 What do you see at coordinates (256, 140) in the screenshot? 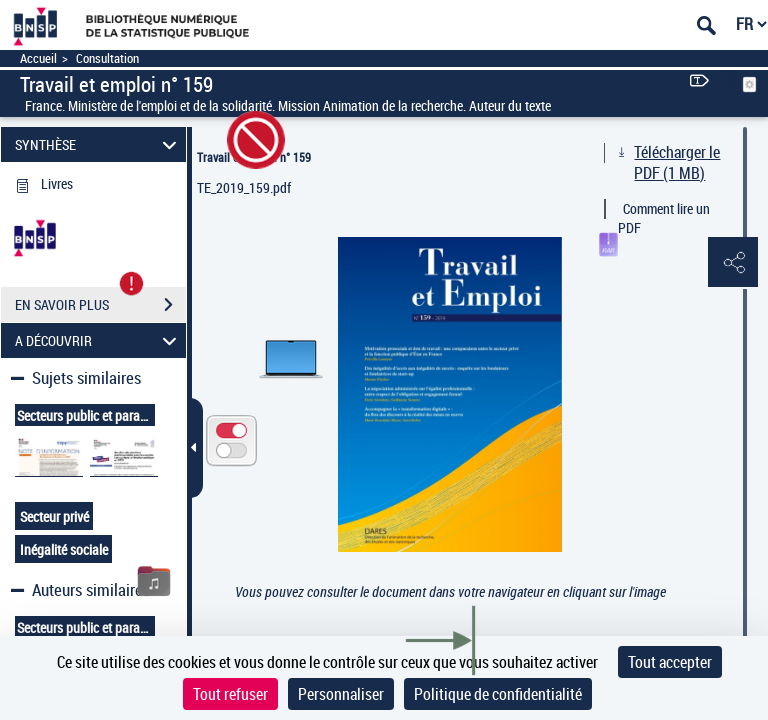
I see `delete or remove selected item` at bounding box center [256, 140].